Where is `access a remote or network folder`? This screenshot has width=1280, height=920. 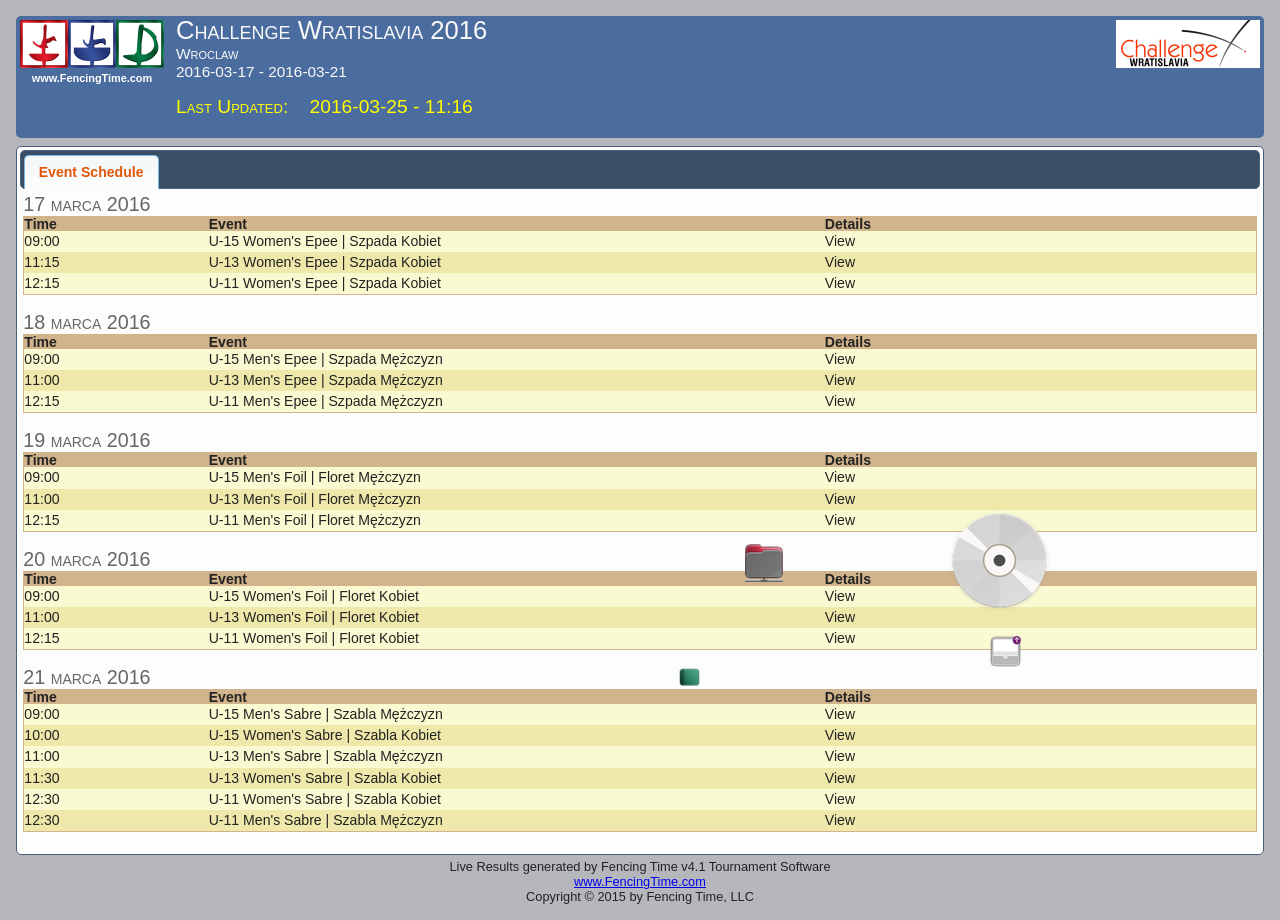
access a remote or network folder is located at coordinates (764, 563).